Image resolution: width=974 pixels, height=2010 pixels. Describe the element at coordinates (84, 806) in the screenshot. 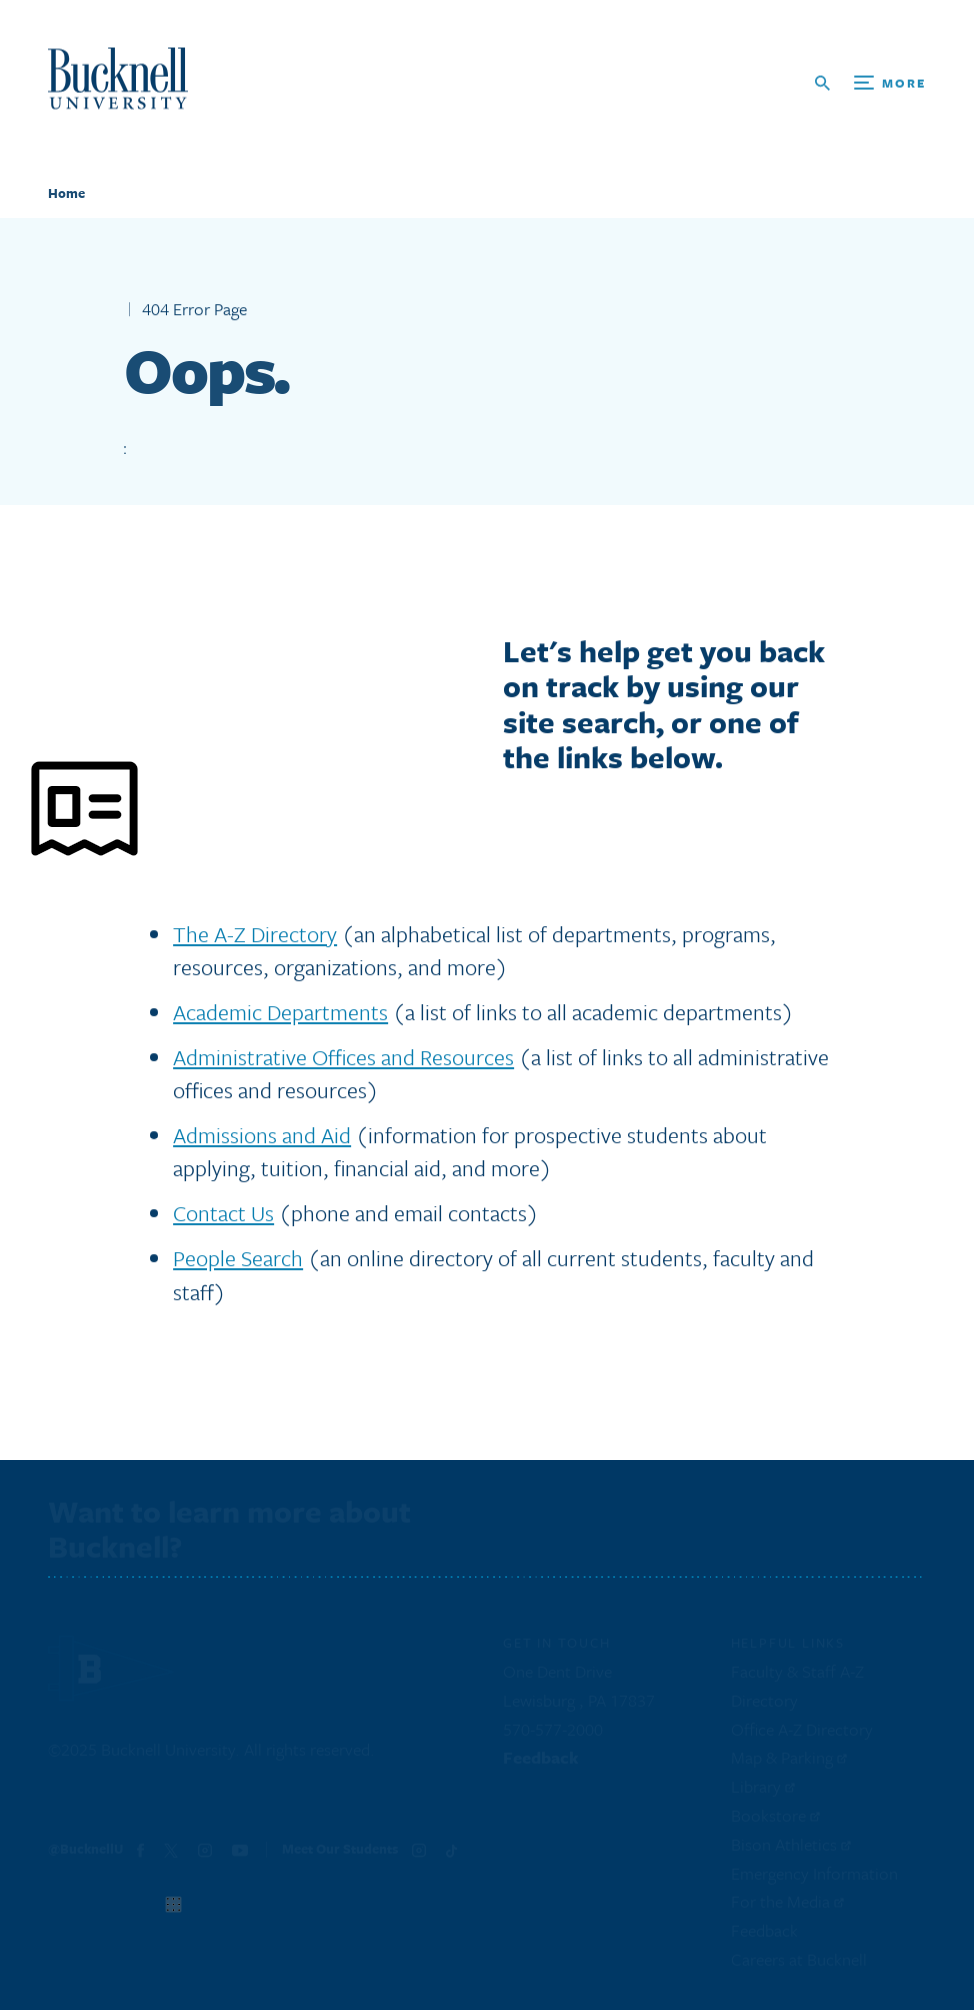

I see `view news or article clippings` at that location.